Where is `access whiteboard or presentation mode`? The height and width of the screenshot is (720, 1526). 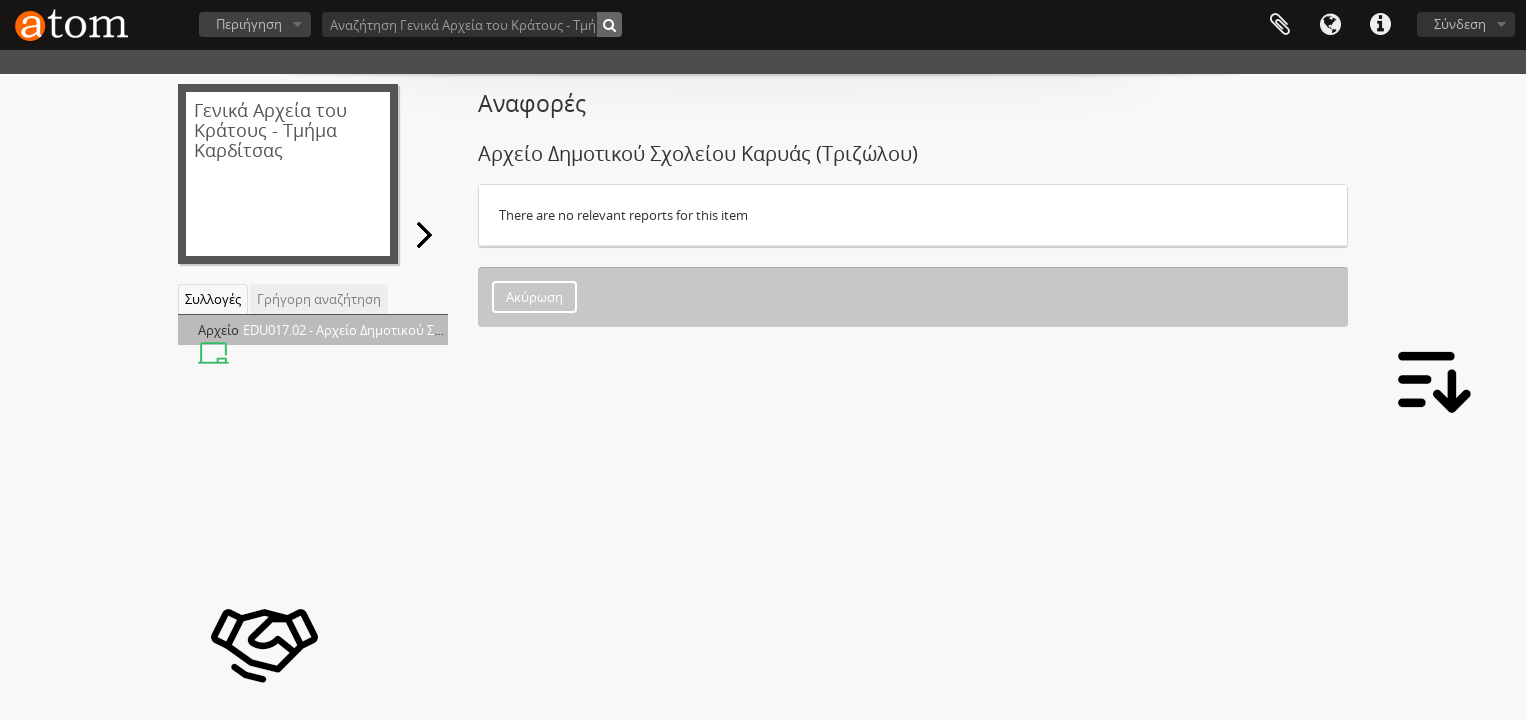 access whiteboard or presentation mode is located at coordinates (213, 353).